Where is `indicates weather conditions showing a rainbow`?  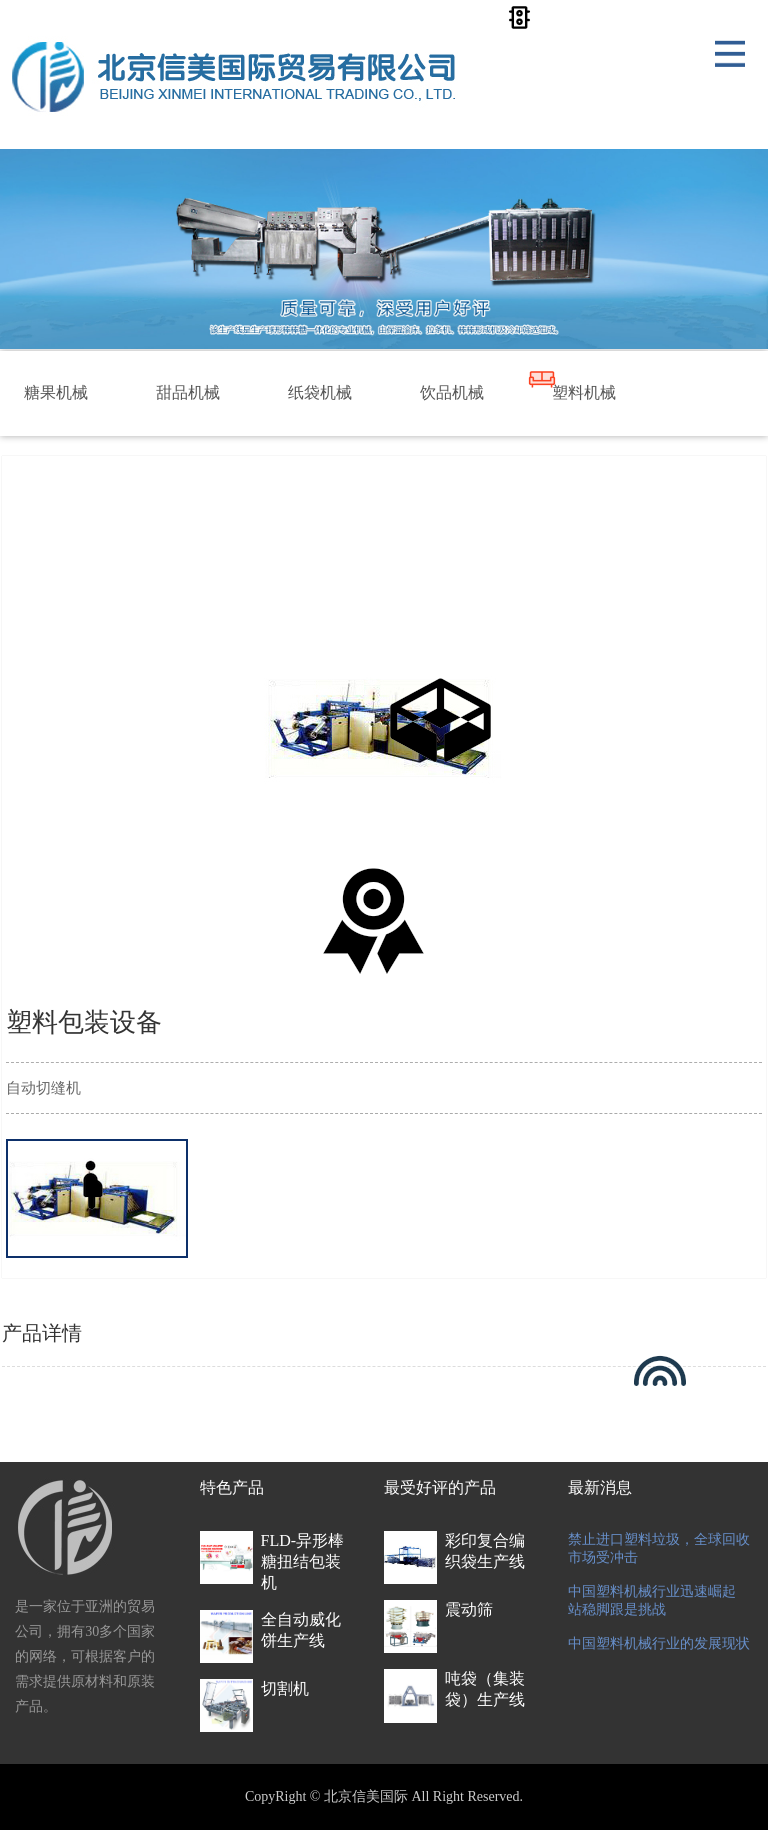 indicates weather conditions showing a rainbow is located at coordinates (660, 1373).